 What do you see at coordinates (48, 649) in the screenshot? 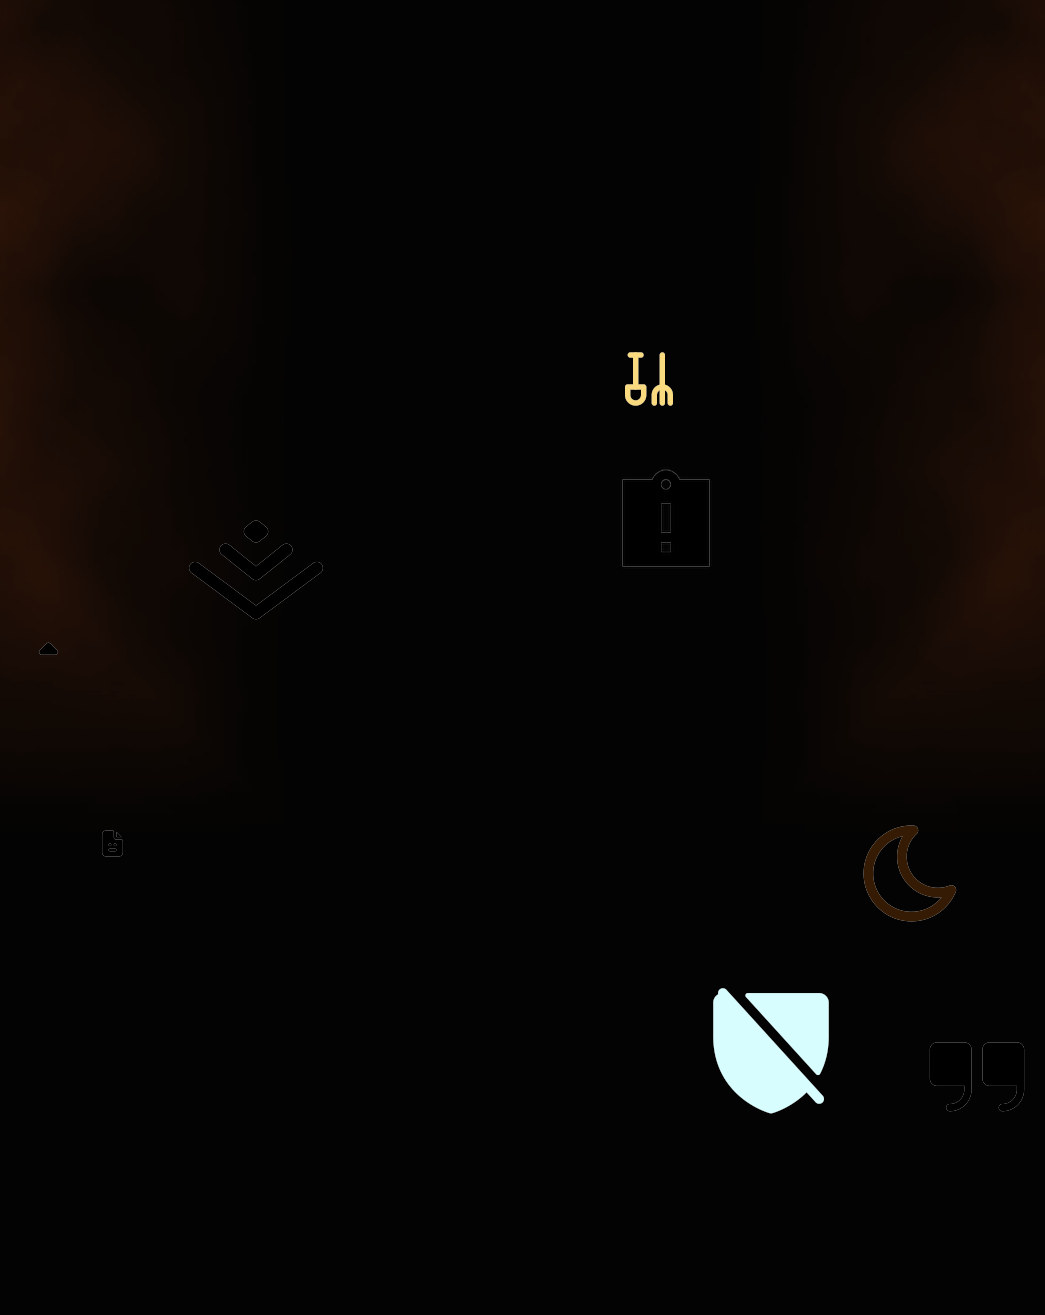
I see `expand content or reveal hidden options` at bounding box center [48, 649].